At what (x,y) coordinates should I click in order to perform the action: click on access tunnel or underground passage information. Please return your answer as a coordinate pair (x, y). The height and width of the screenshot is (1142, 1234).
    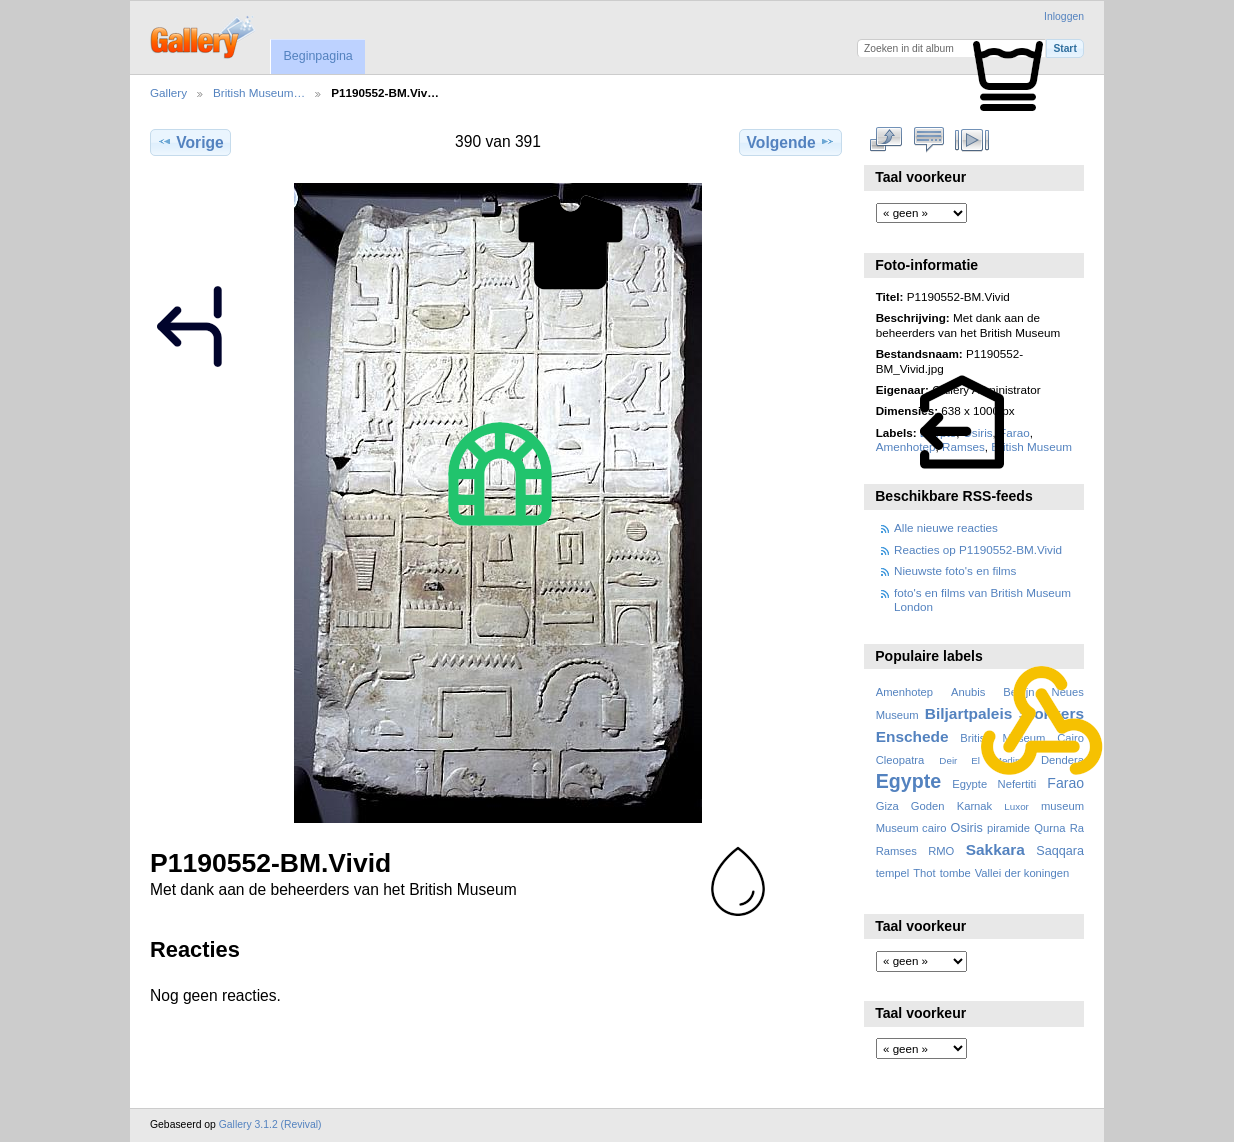
    Looking at the image, I should click on (500, 474).